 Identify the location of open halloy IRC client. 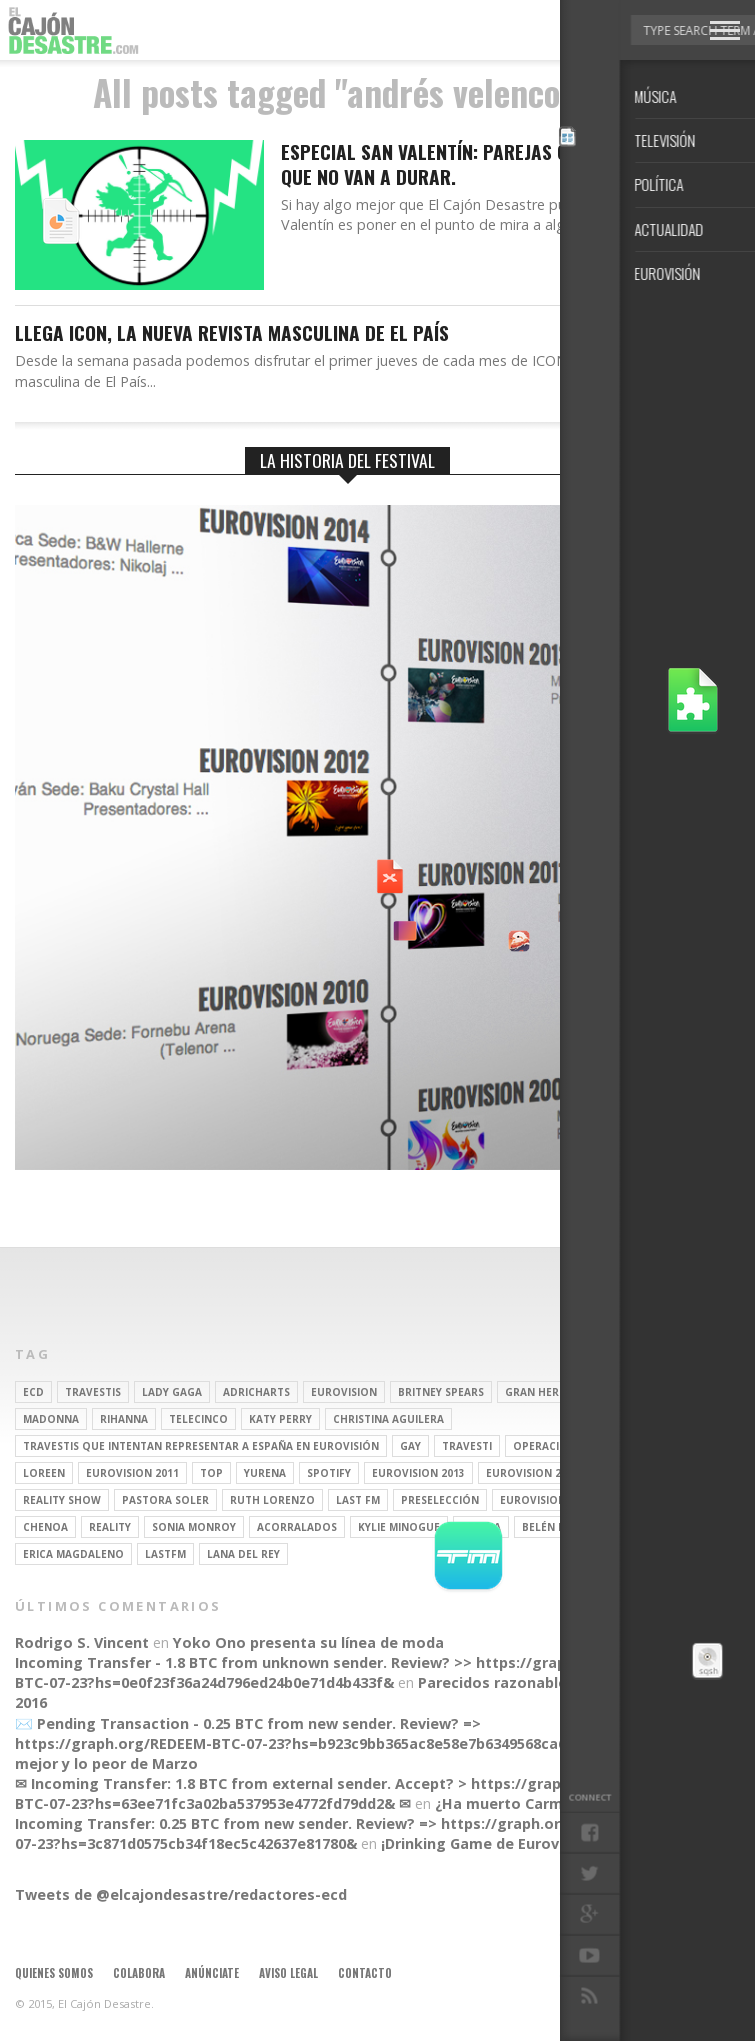
(519, 941).